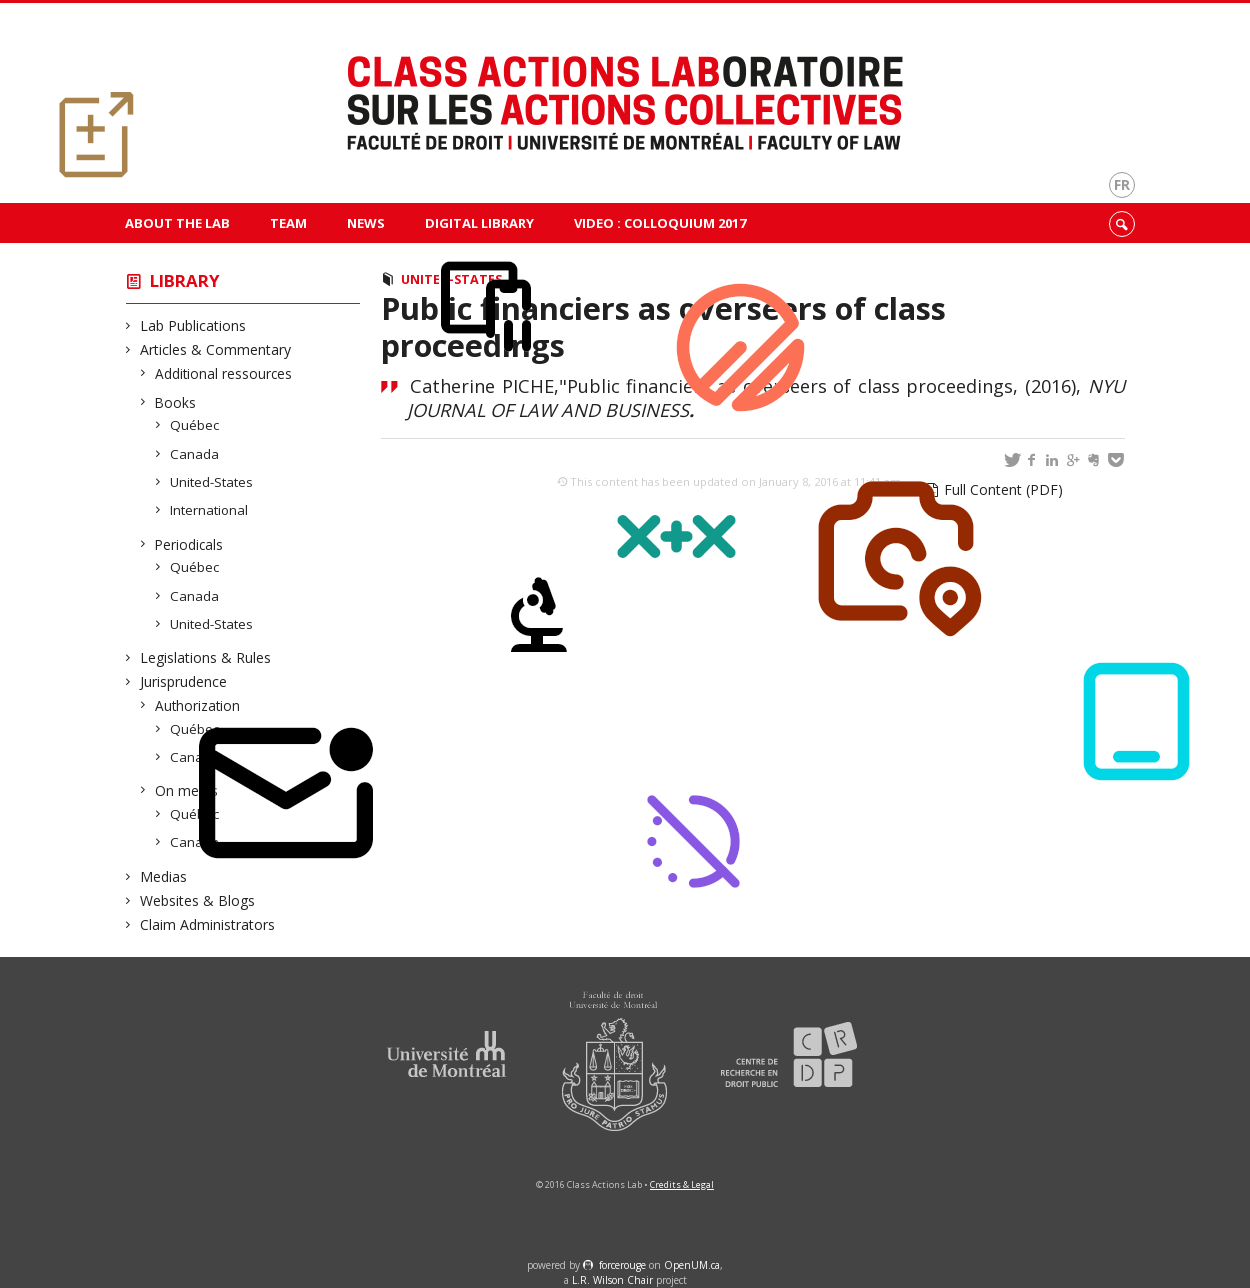  What do you see at coordinates (1136, 721) in the screenshot?
I see `view on iPad or tablet device` at bounding box center [1136, 721].